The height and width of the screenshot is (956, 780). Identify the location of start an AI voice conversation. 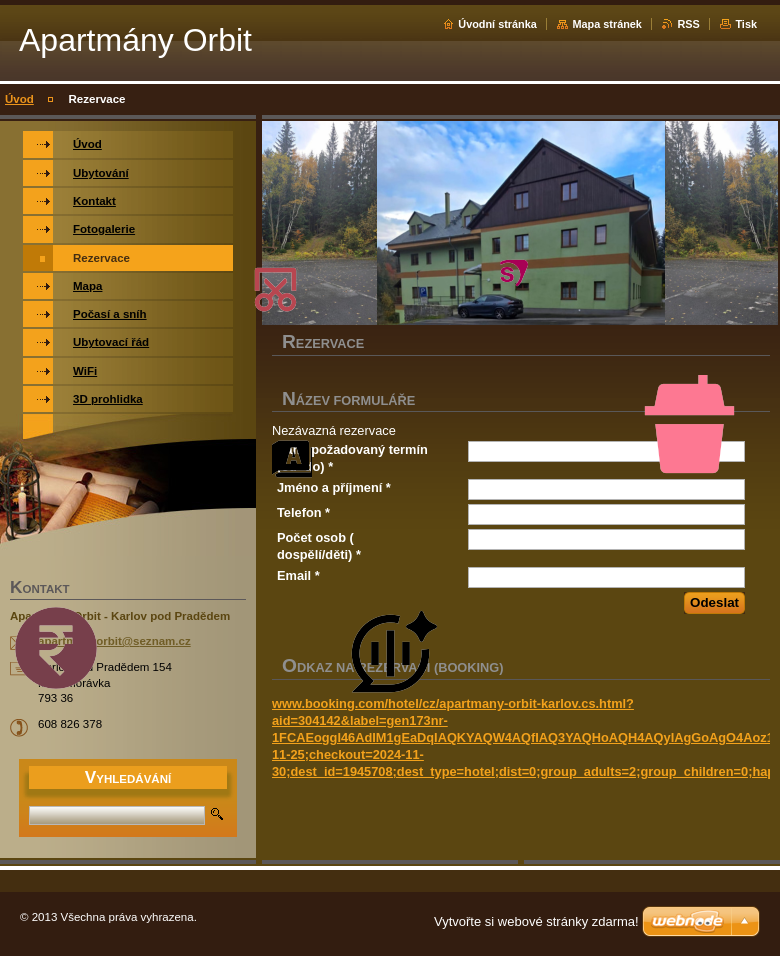
(390, 653).